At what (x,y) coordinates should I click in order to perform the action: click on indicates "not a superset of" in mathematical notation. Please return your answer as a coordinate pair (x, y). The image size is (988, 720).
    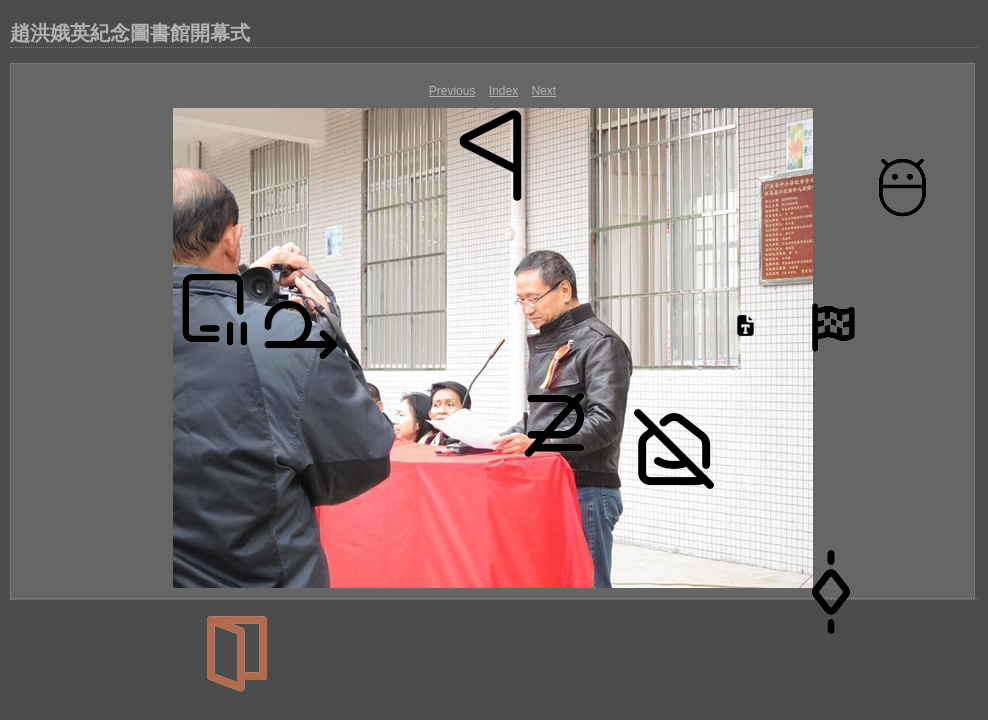
    Looking at the image, I should click on (554, 424).